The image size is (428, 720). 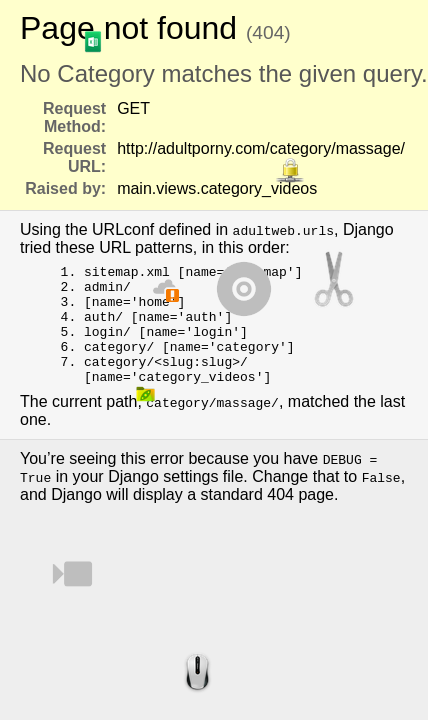 I want to click on open your videos folder, so click(x=72, y=572).